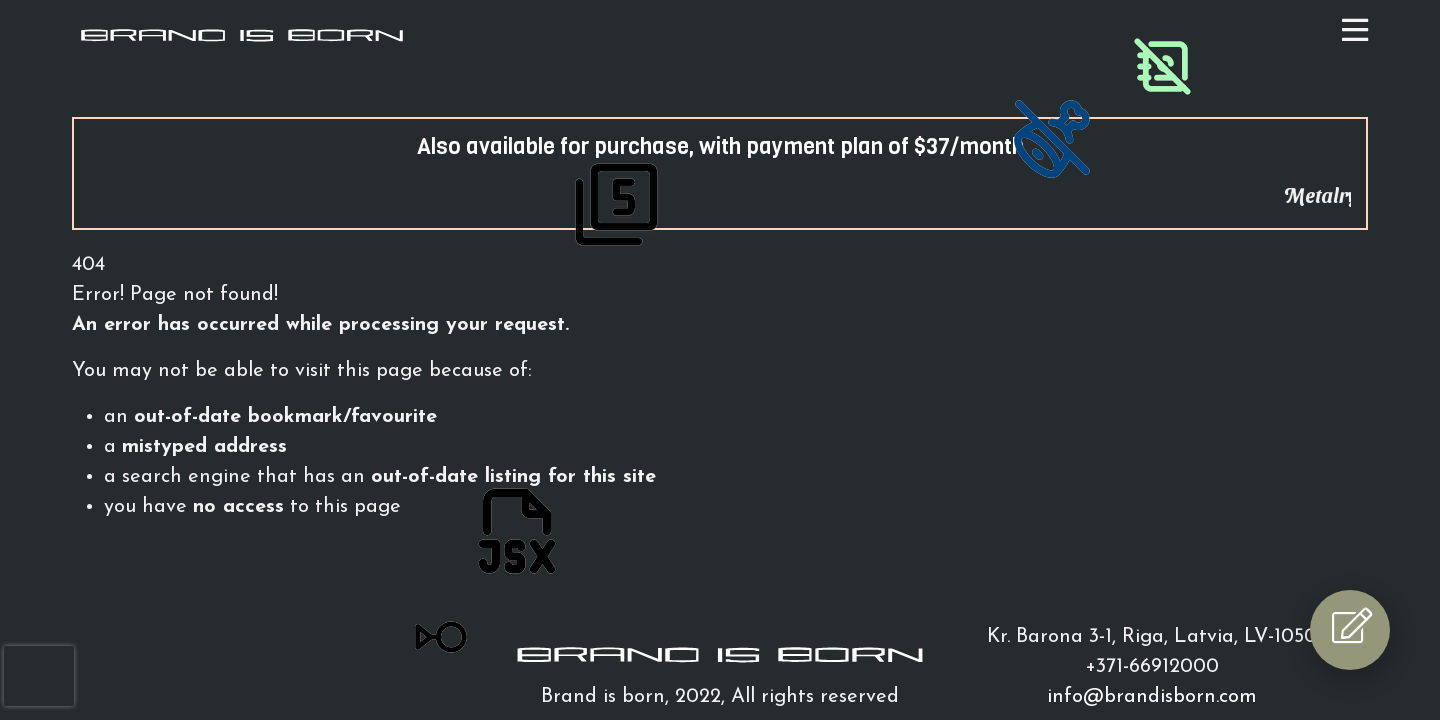  Describe the element at coordinates (441, 637) in the screenshot. I see `select third gender or non-binary option` at that location.